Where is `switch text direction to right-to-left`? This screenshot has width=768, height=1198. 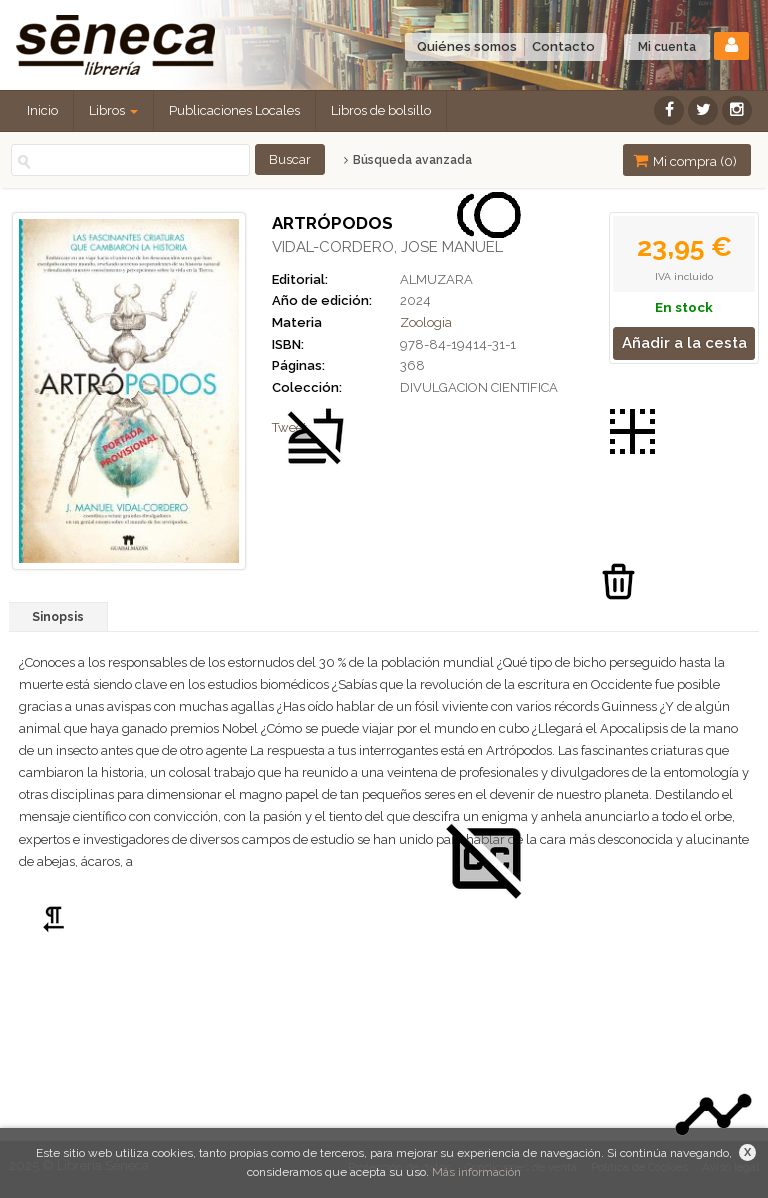 switch text direction to right-to-left is located at coordinates (53, 919).